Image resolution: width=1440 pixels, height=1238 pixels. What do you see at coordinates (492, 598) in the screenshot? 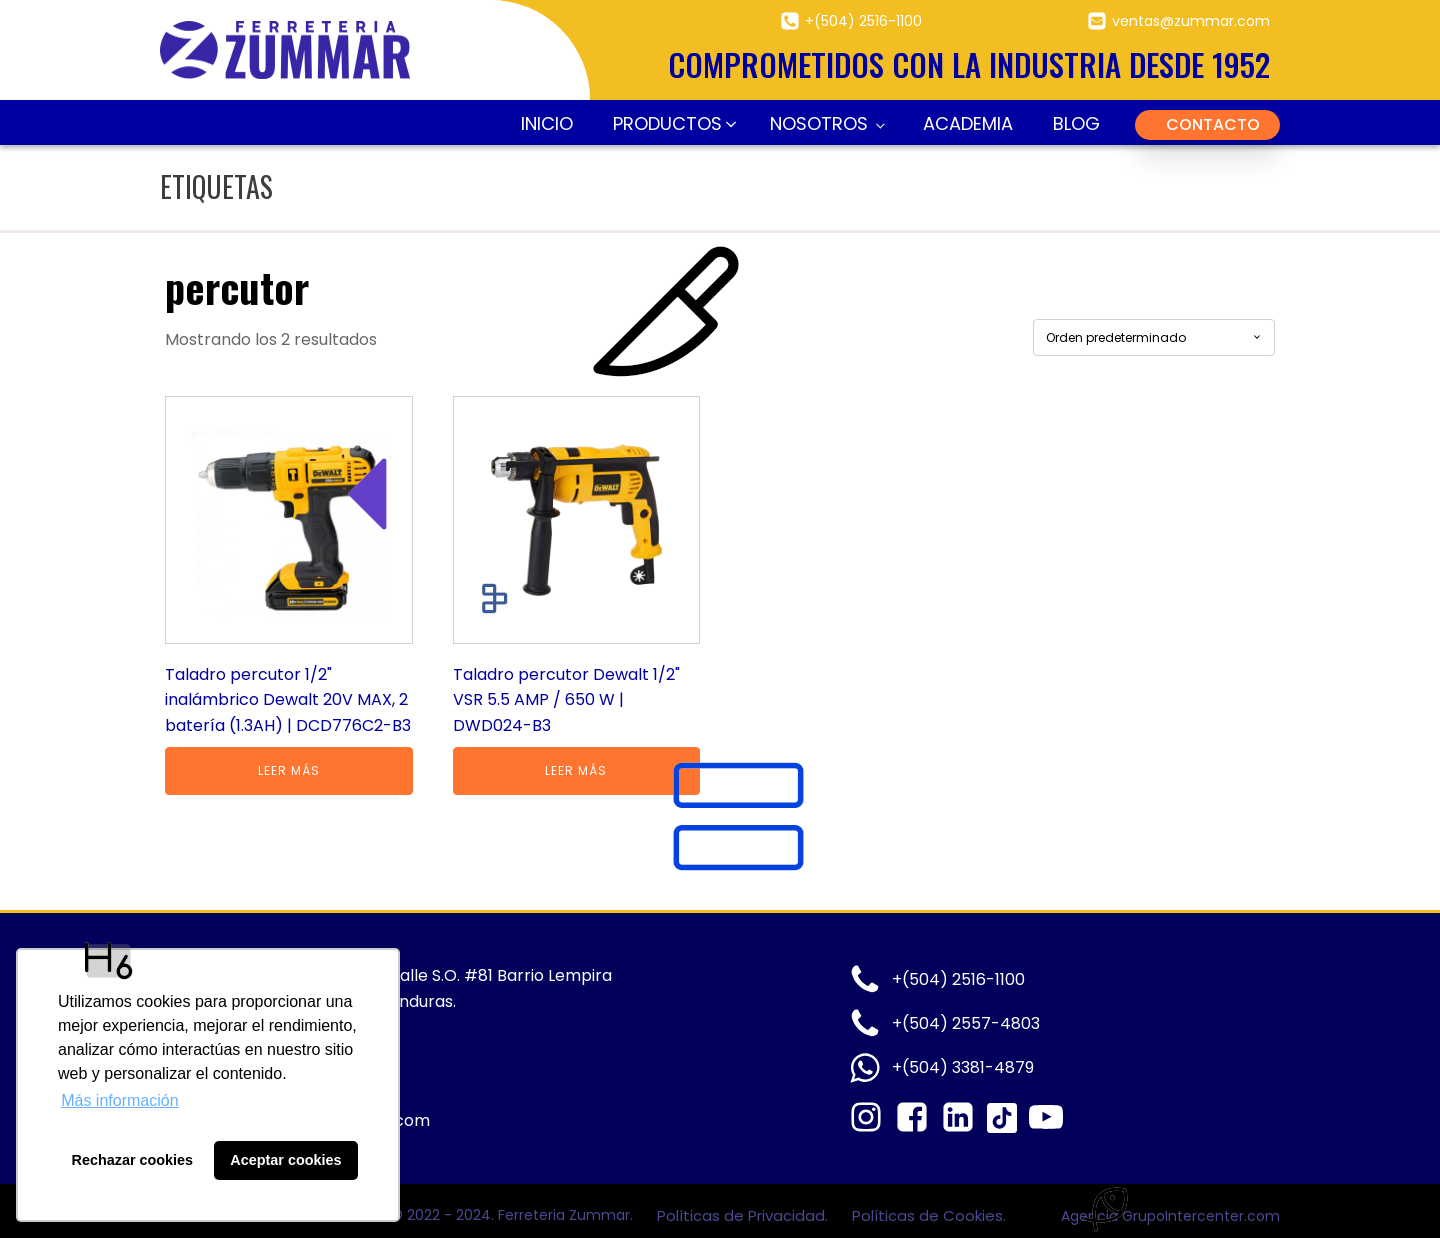
I see `open replit` at bounding box center [492, 598].